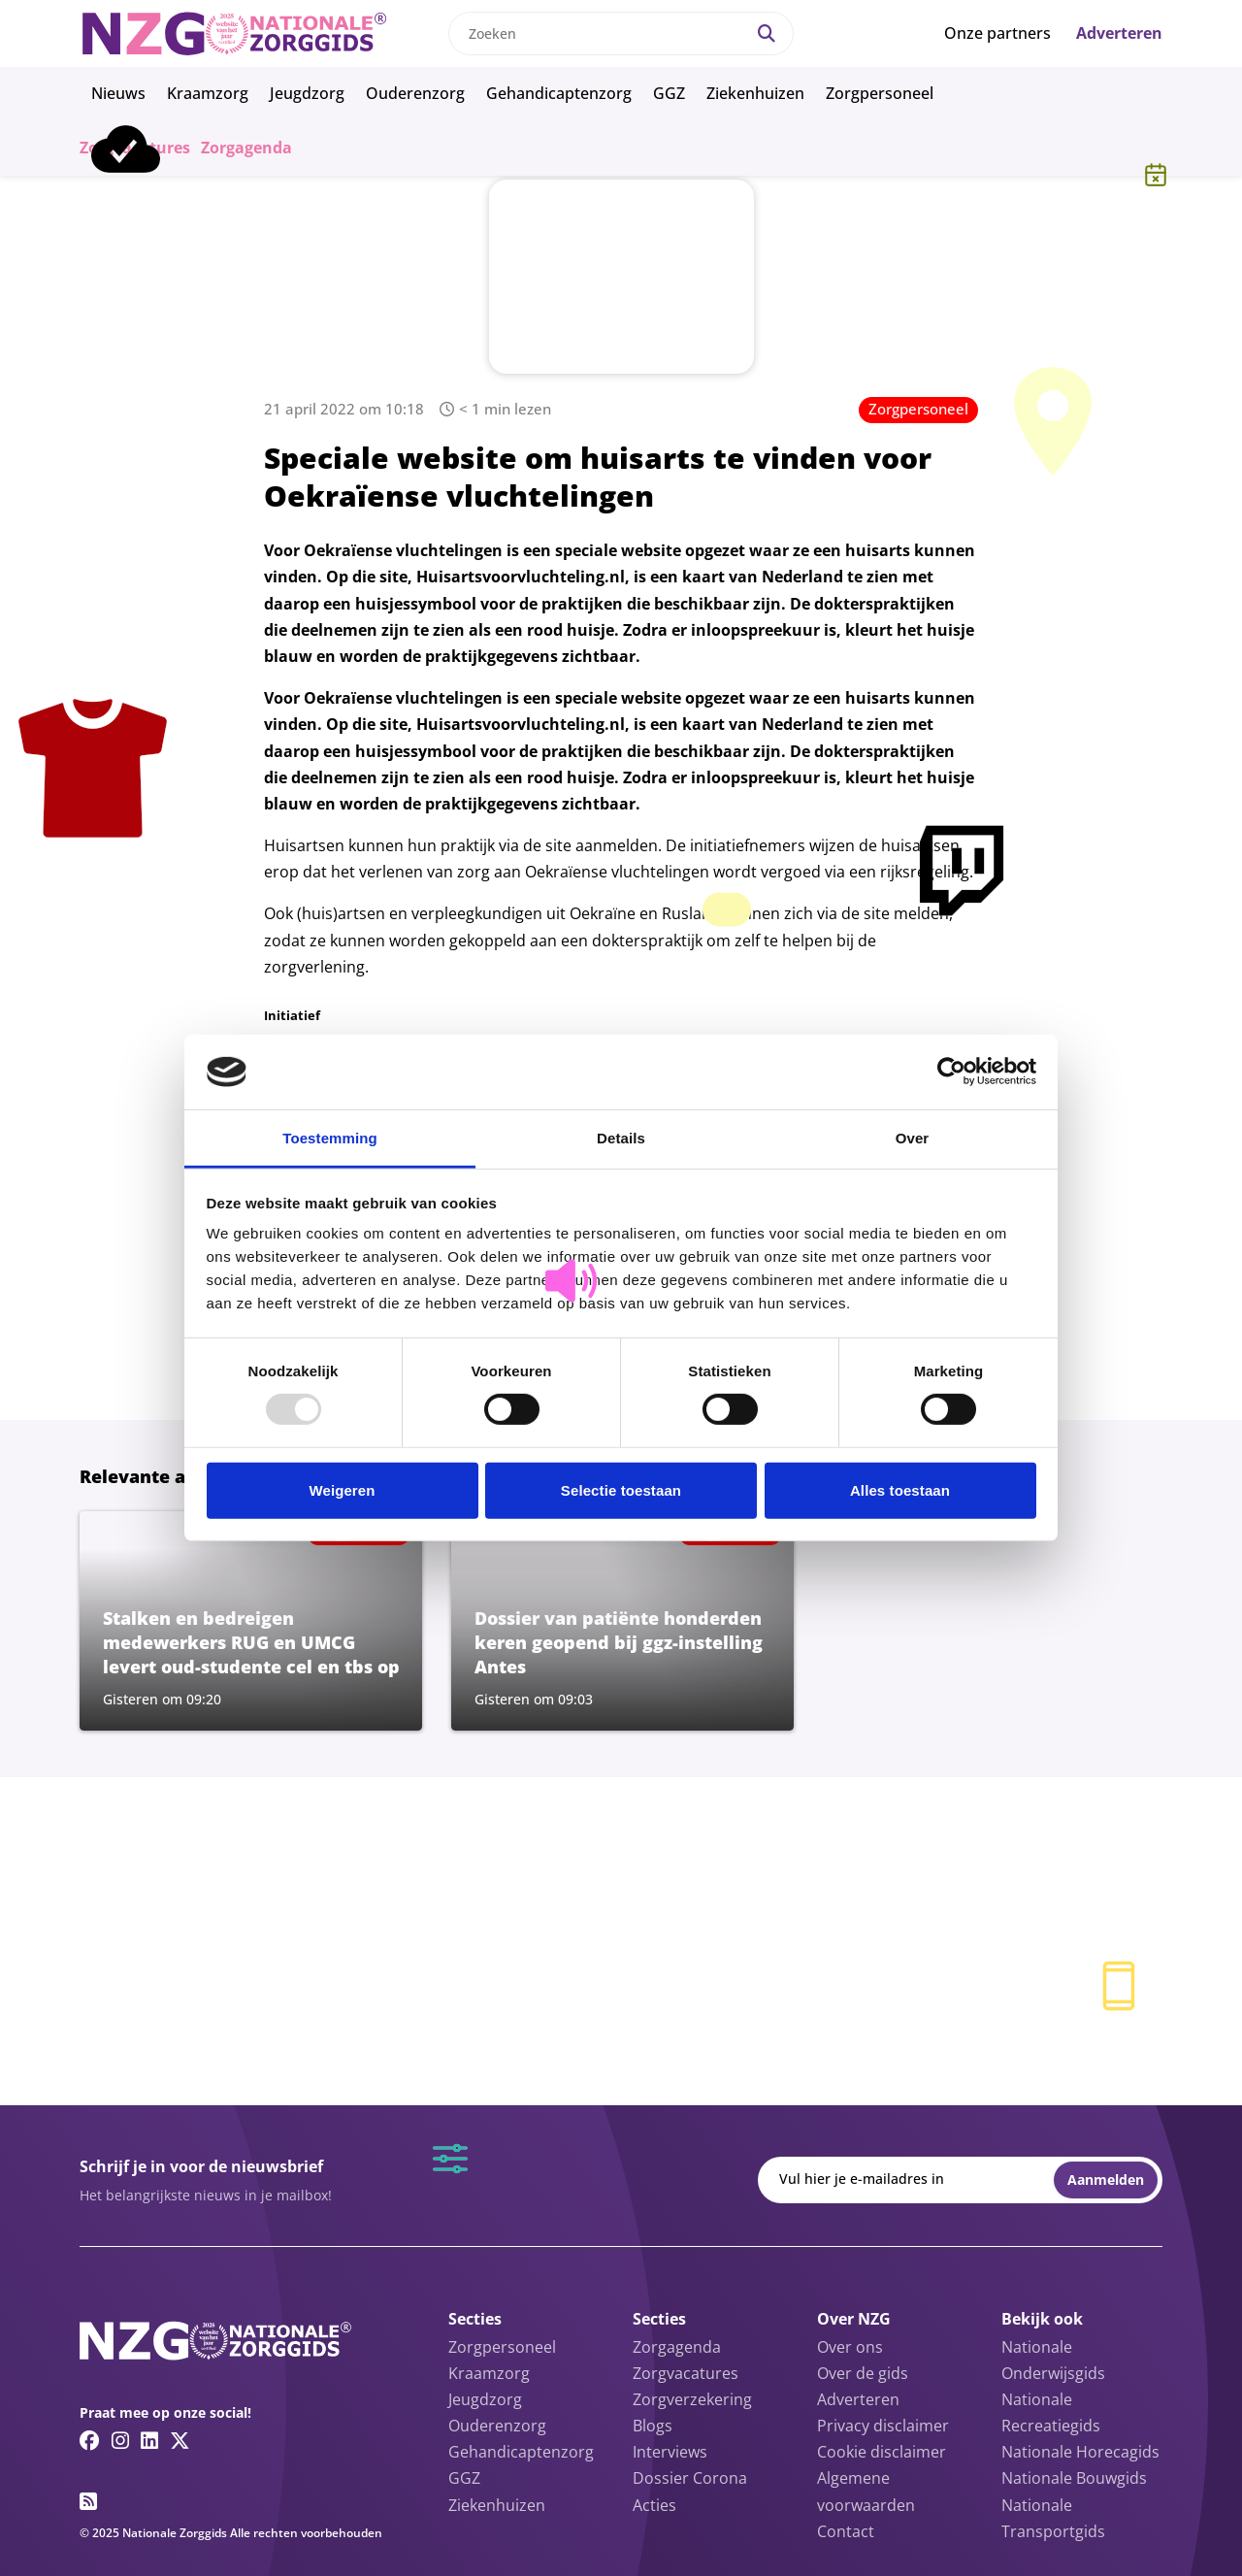  Describe the element at coordinates (571, 1280) in the screenshot. I see `adjust audio volume` at that location.